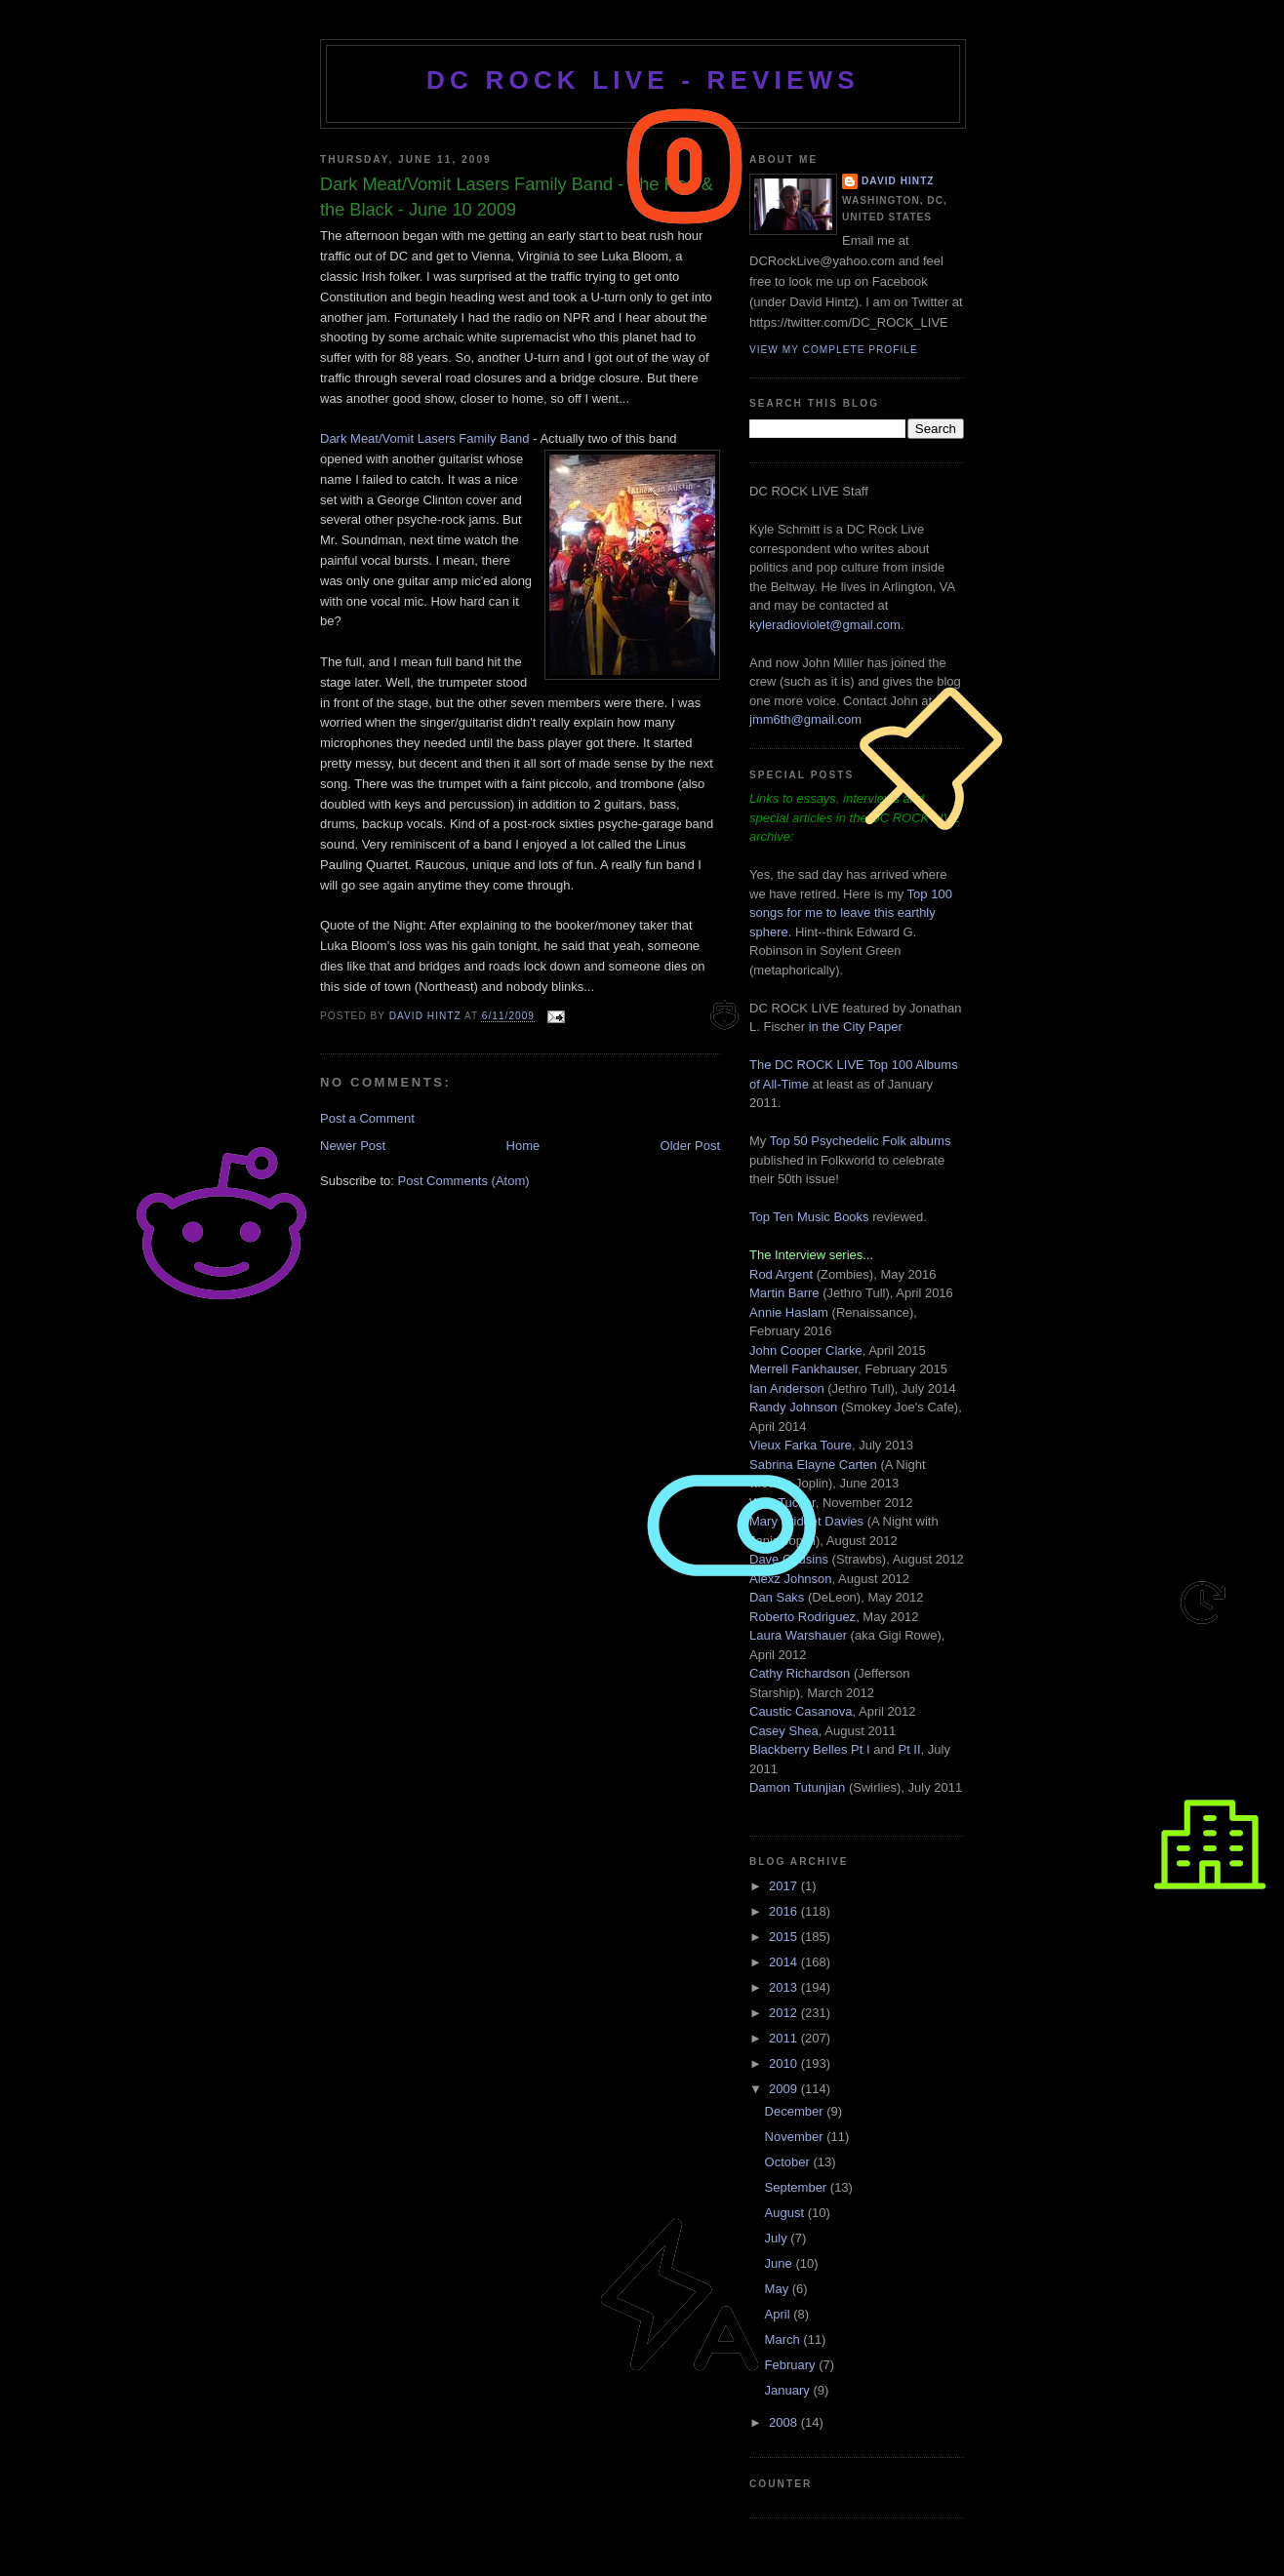 This screenshot has height=2576, width=1284. I want to click on indicates zero items or empty count, so click(684, 166).